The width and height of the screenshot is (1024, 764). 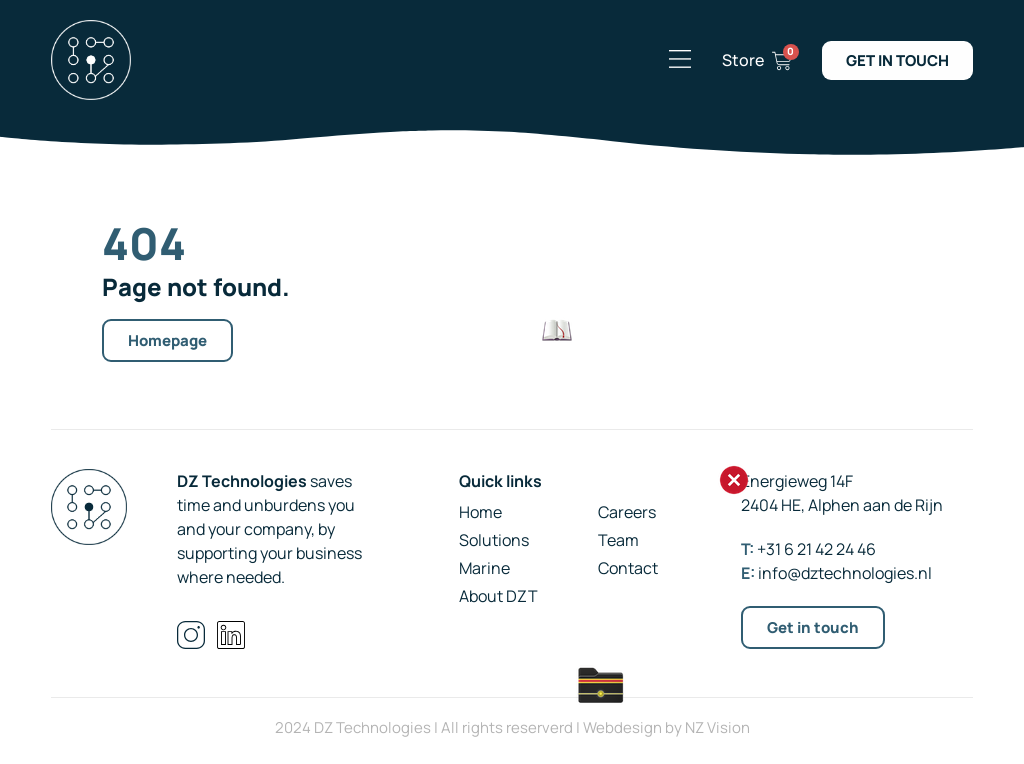 What do you see at coordinates (600, 686) in the screenshot?
I see `folder for pokémon luxury ball collection or related game files` at bounding box center [600, 686].